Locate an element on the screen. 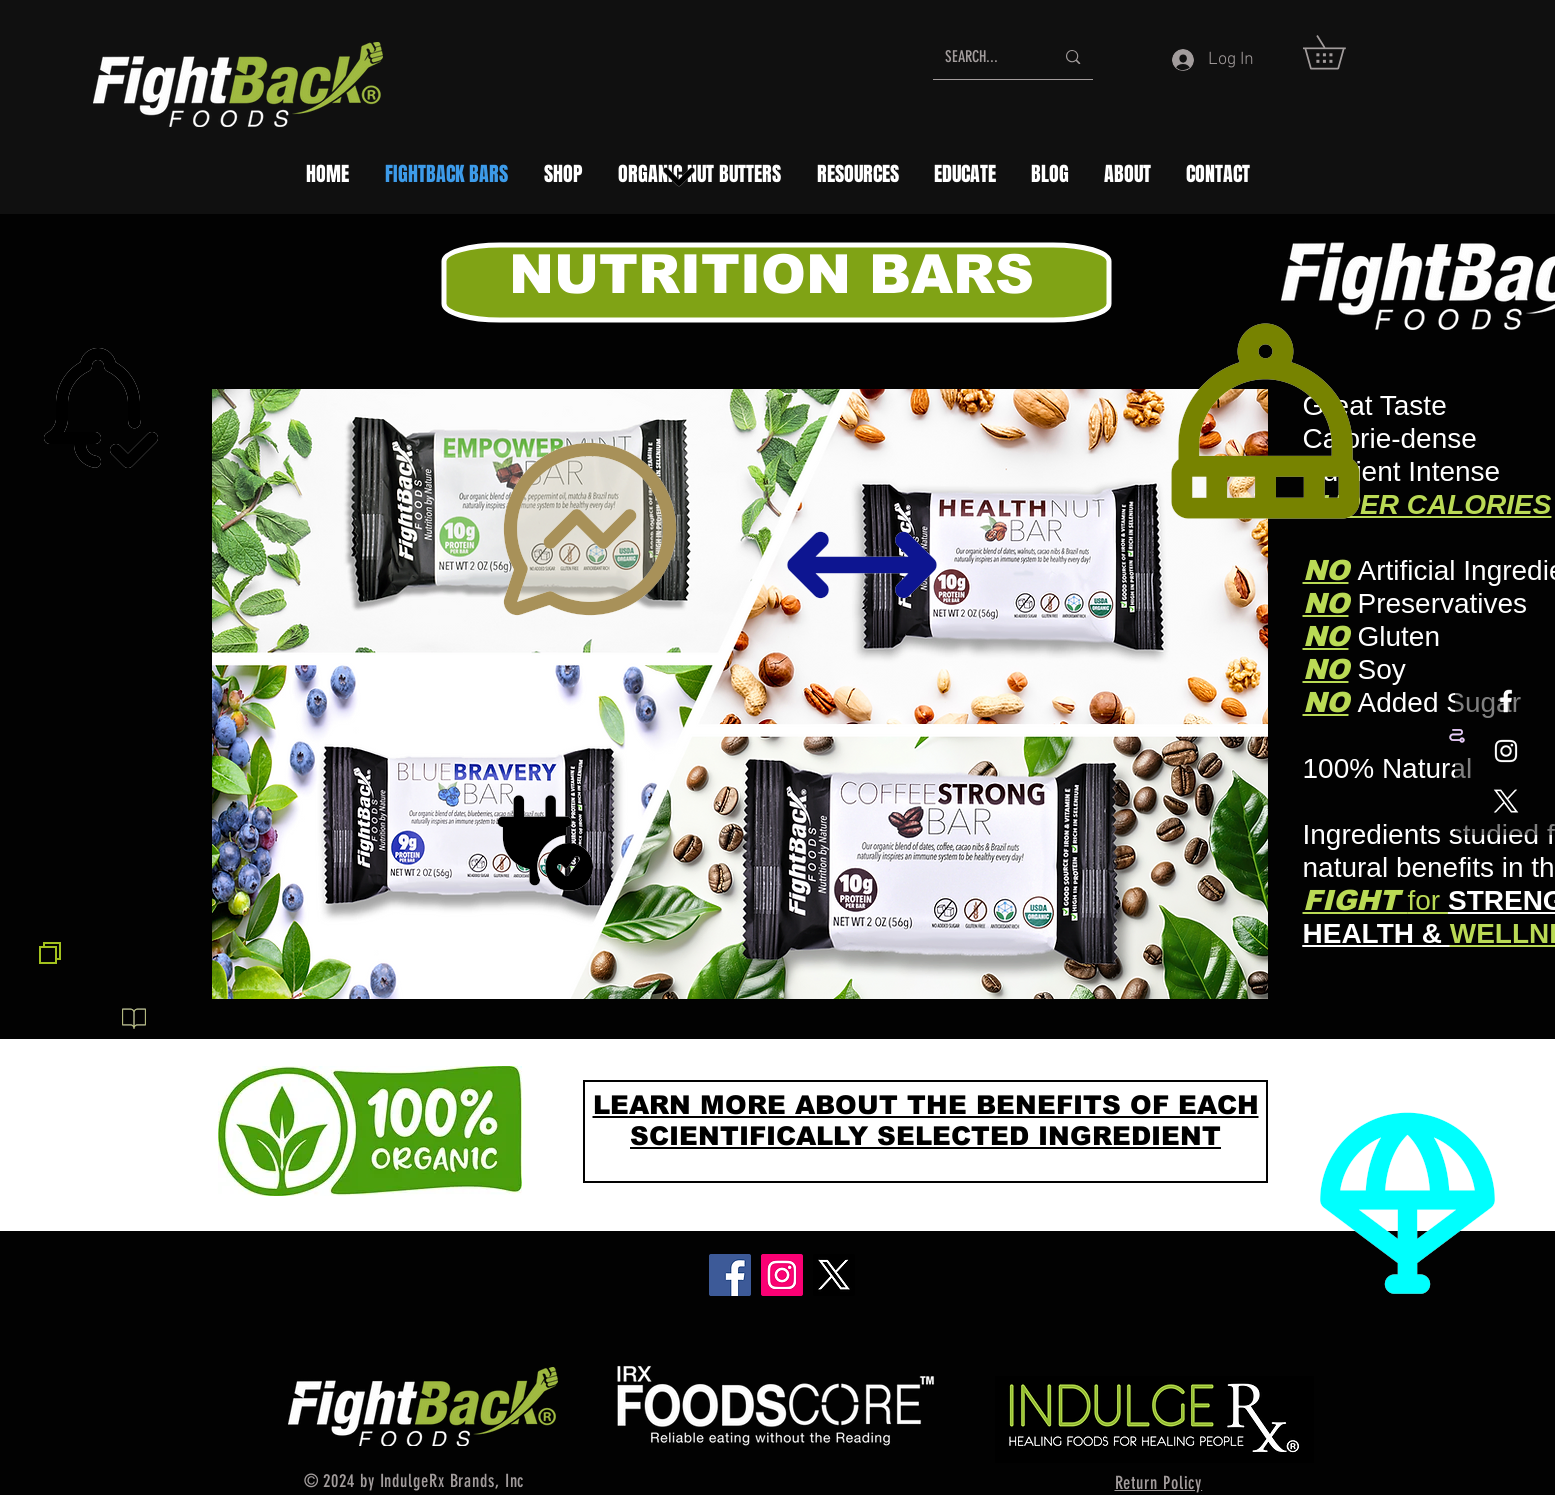  resize or adjust width horizontally is located at coordinates (862, 565).